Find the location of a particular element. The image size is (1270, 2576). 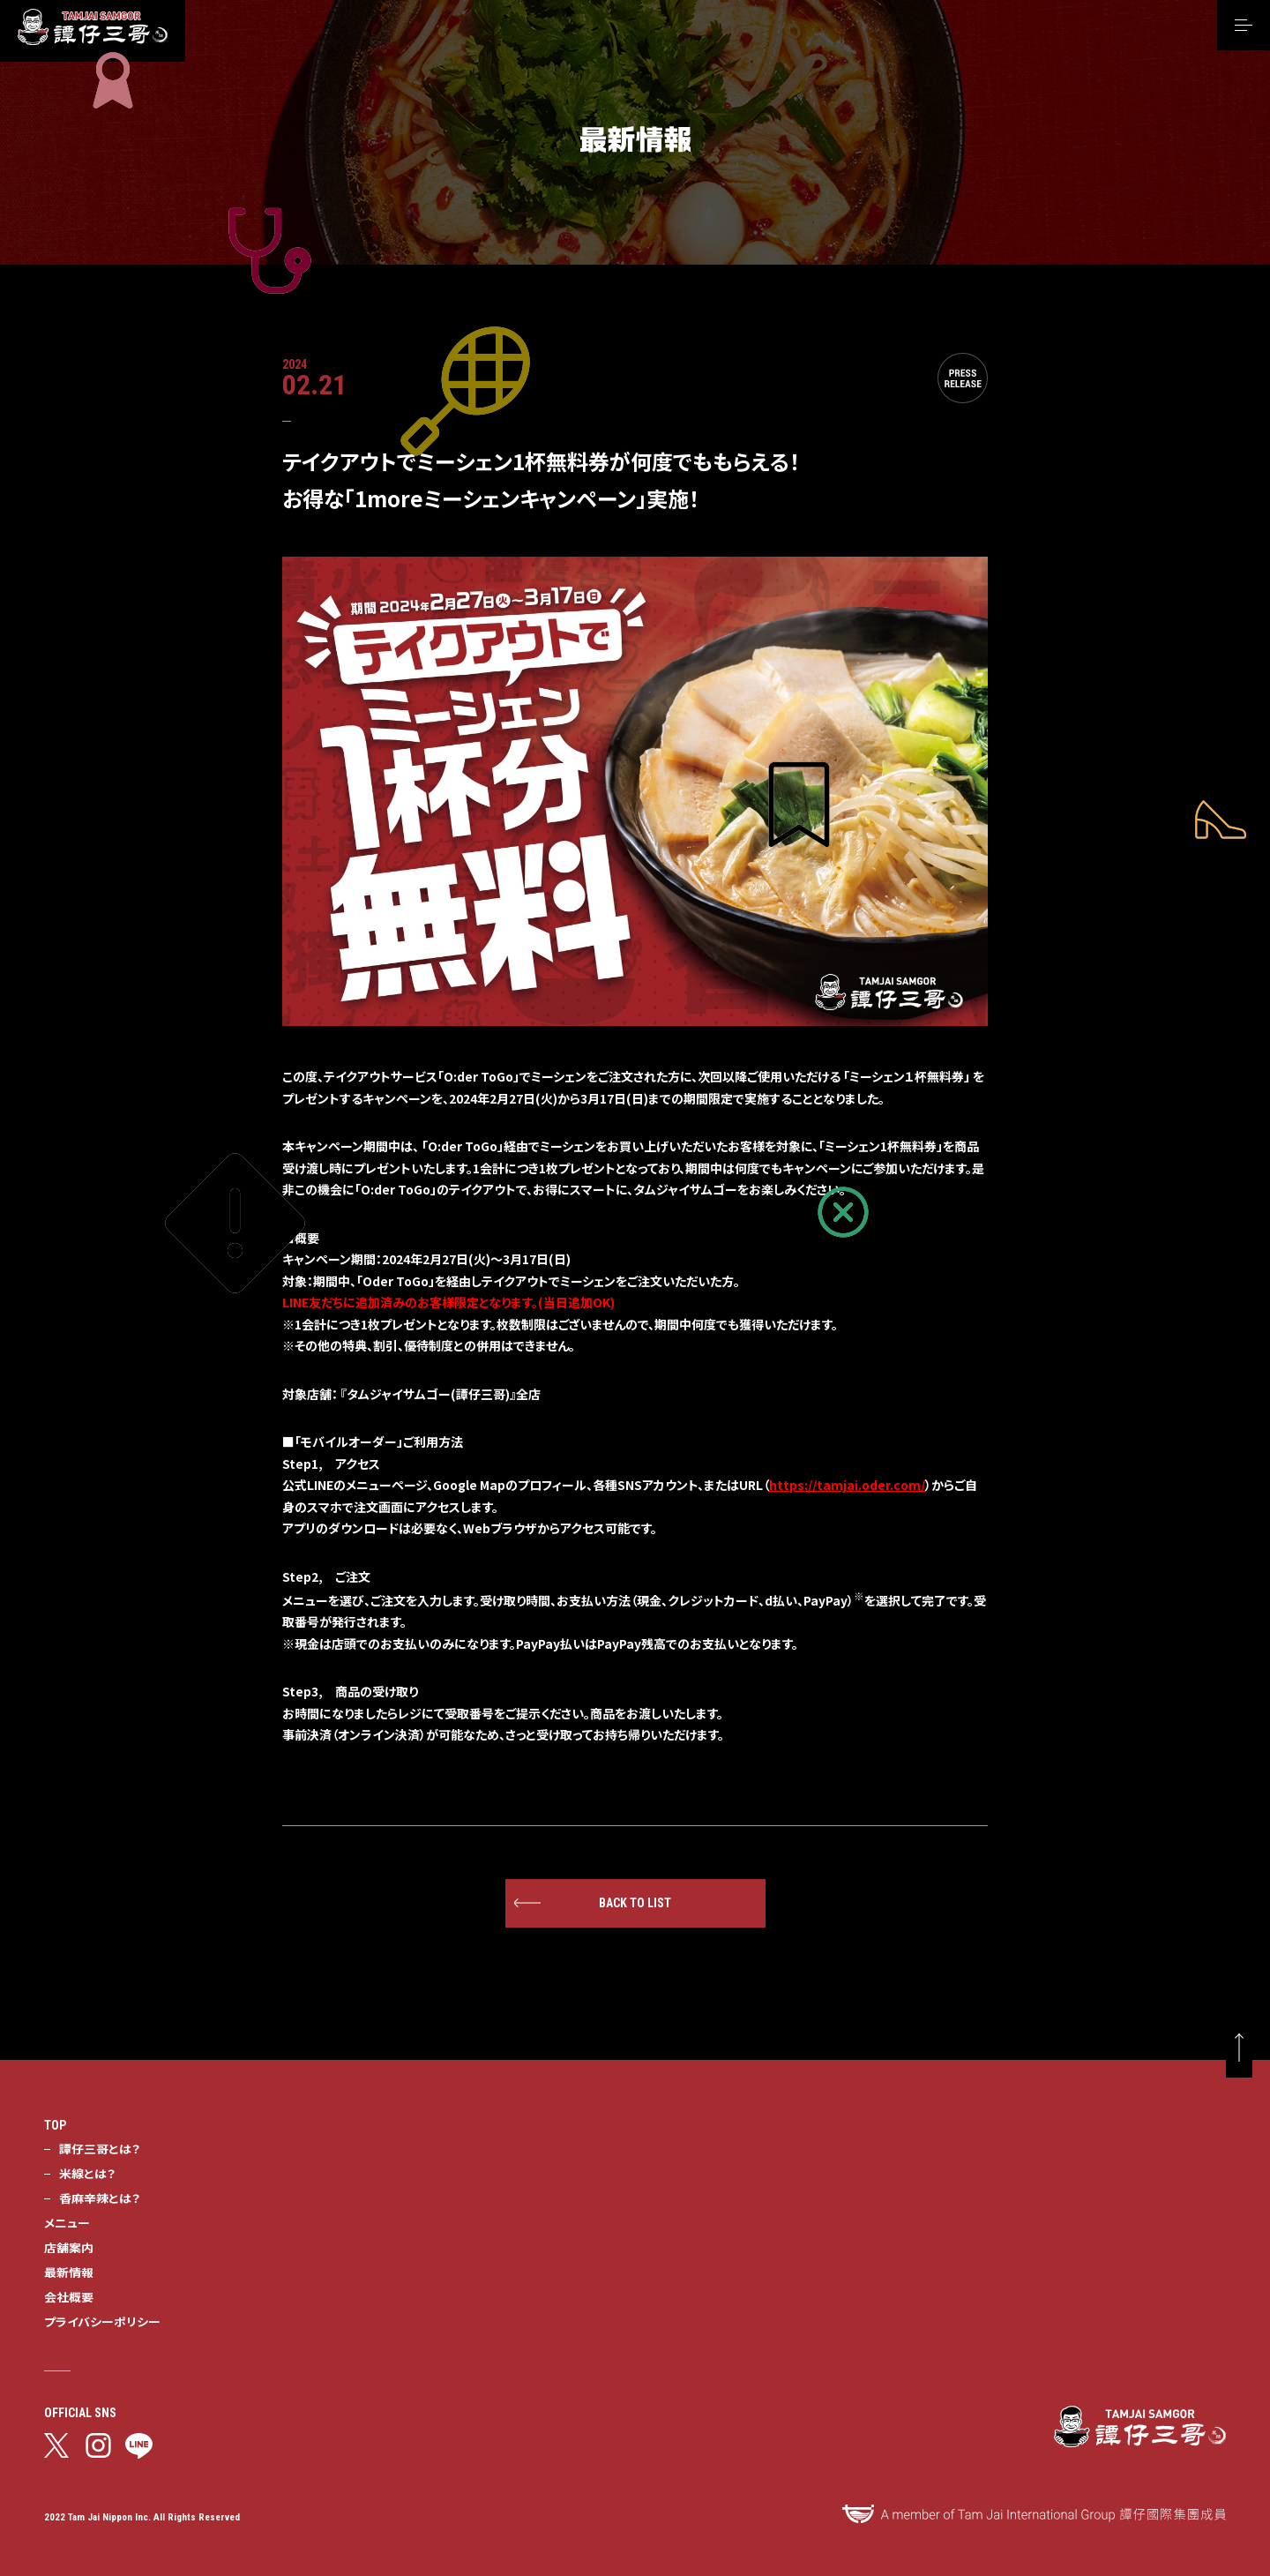

browse women's footwear or shoes is located at coordinates (1218, 821).